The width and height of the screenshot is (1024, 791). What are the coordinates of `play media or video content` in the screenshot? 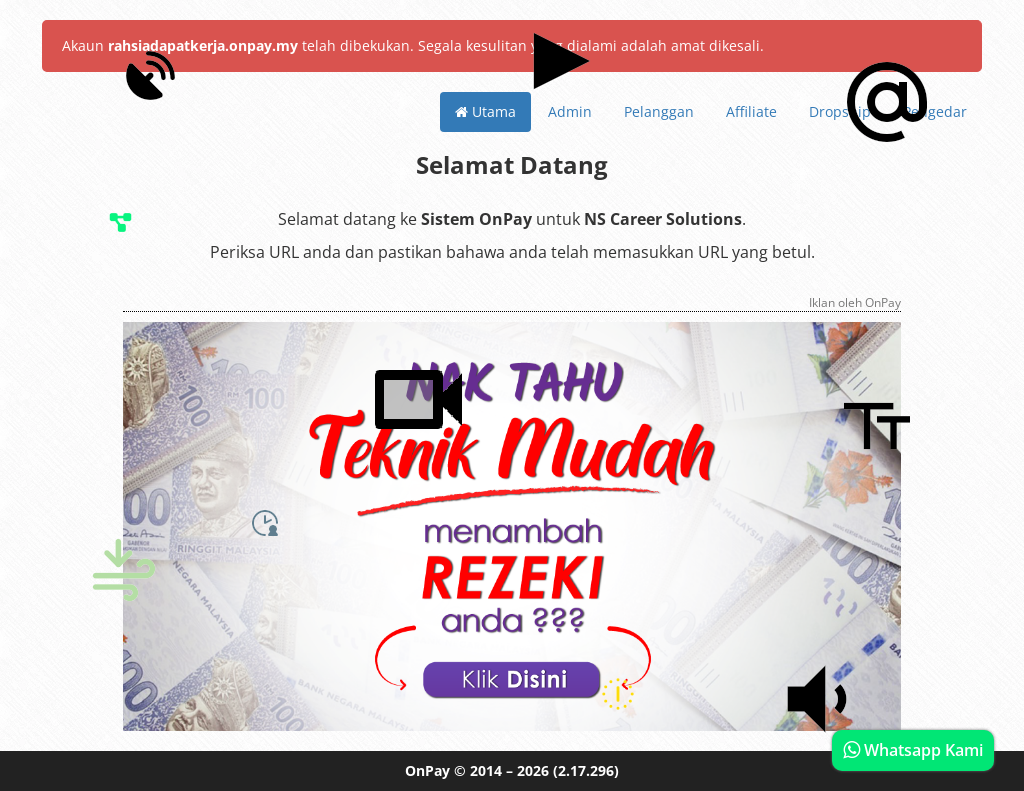 It's located at (562, 61).